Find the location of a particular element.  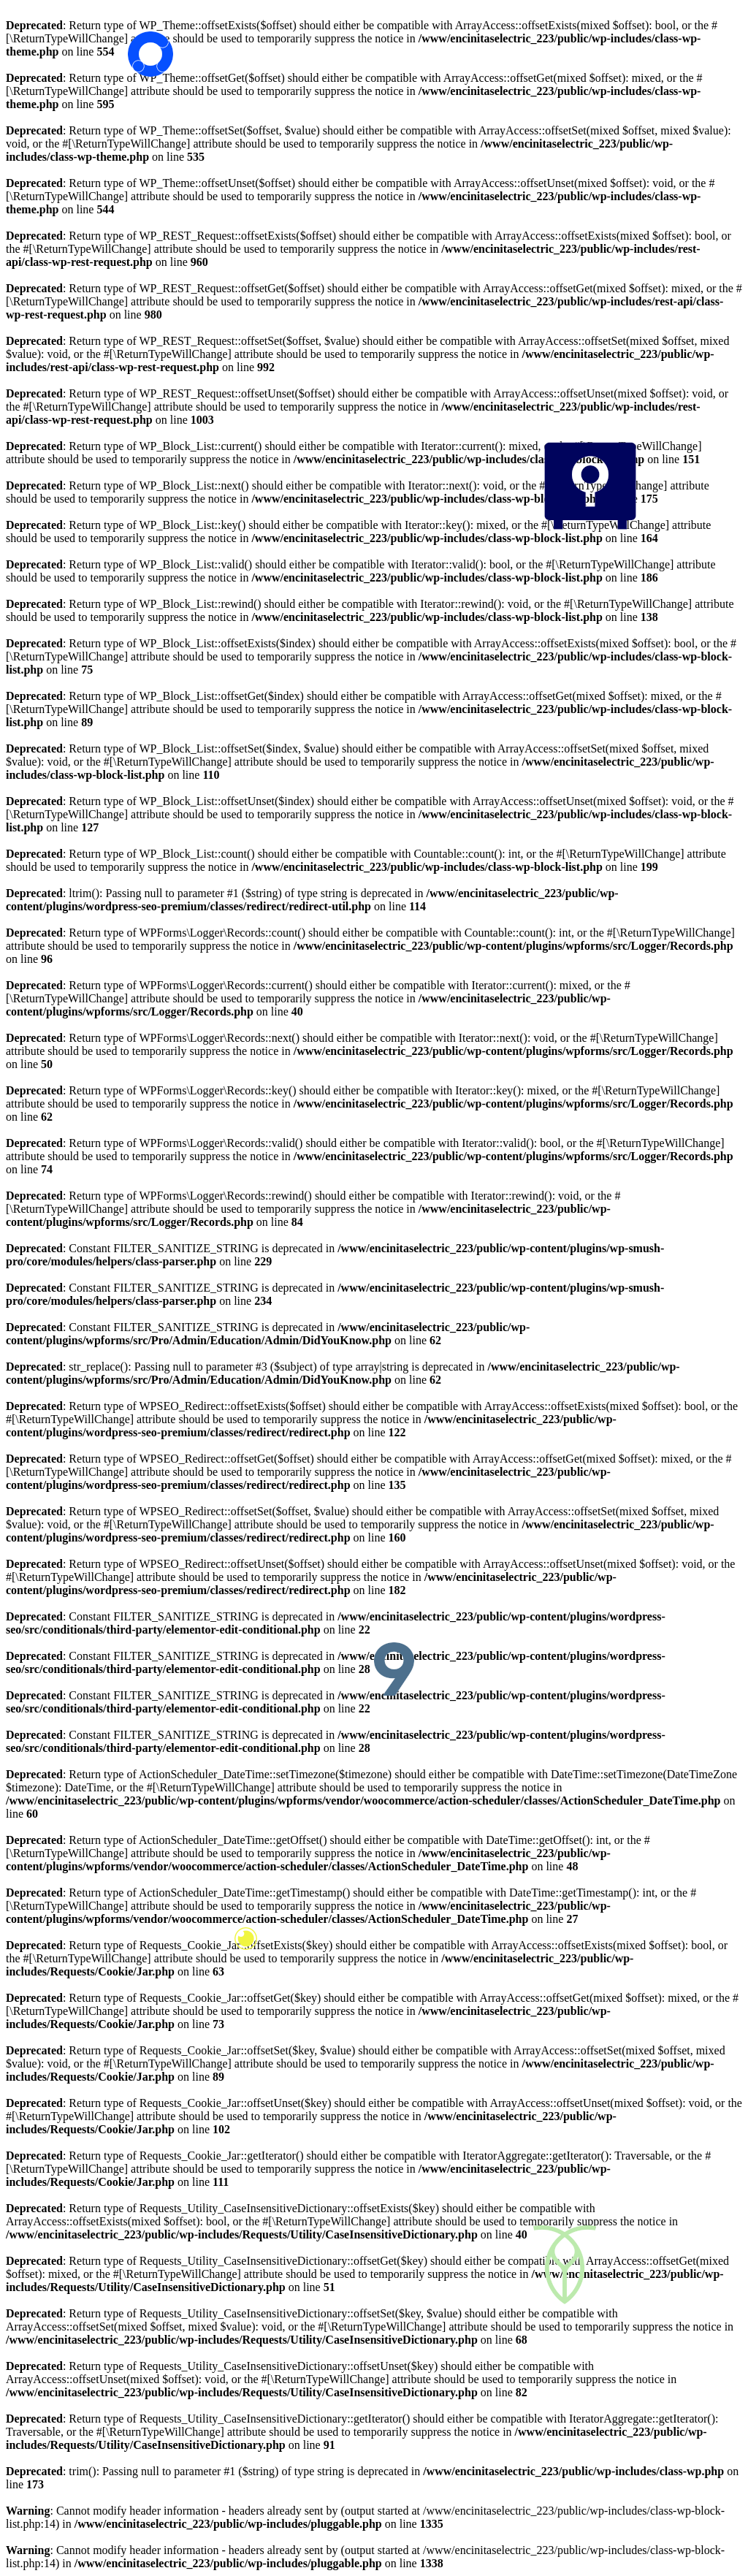

open insomnia api client is located at coordinates (245, 1938).